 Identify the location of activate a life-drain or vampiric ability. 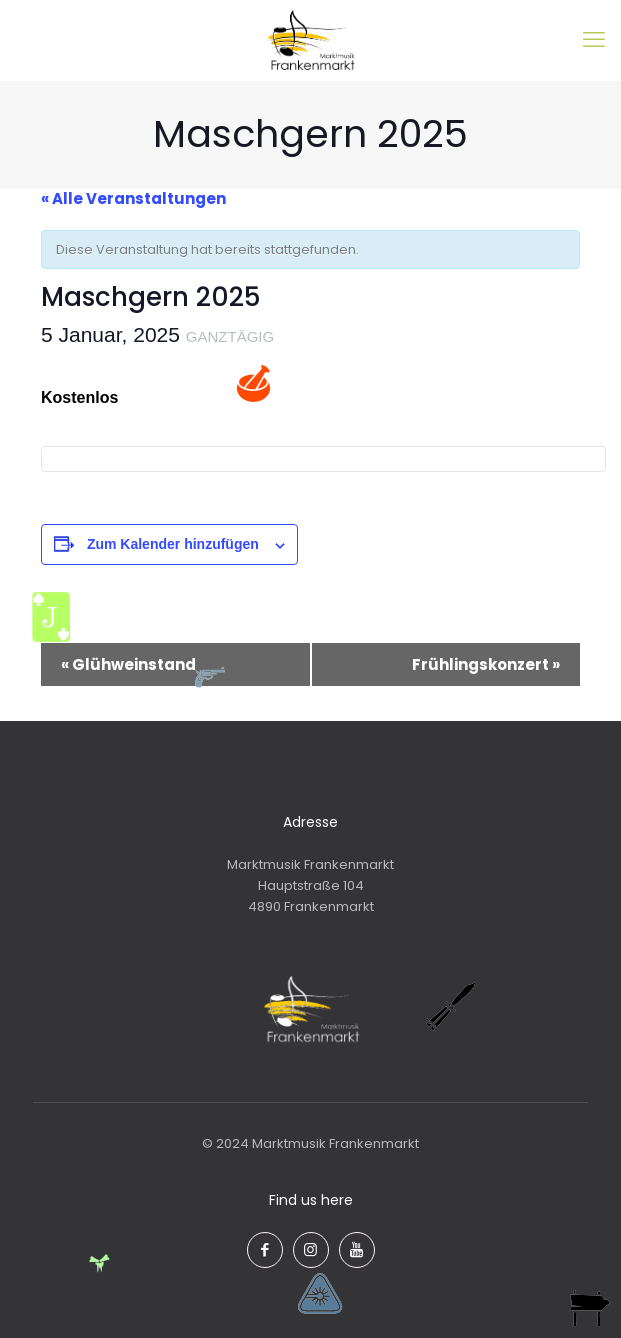
(99, 1263).